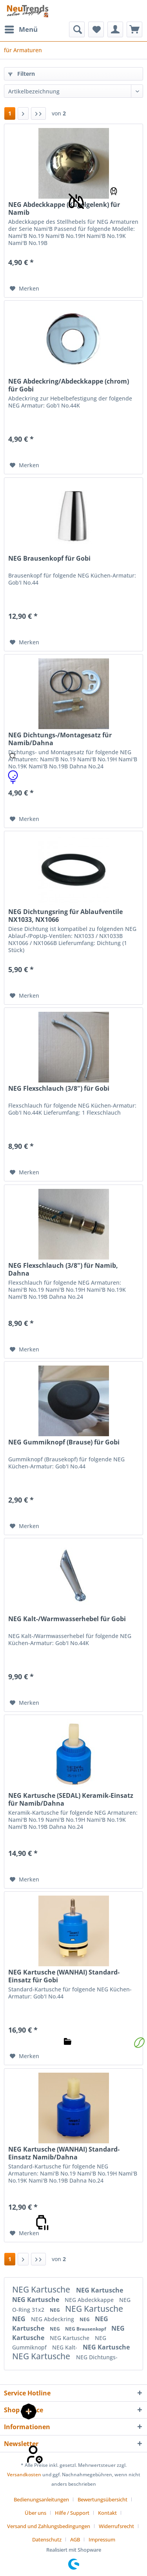  I want to click on an open folder currently being viewed, so click(67, 2041).